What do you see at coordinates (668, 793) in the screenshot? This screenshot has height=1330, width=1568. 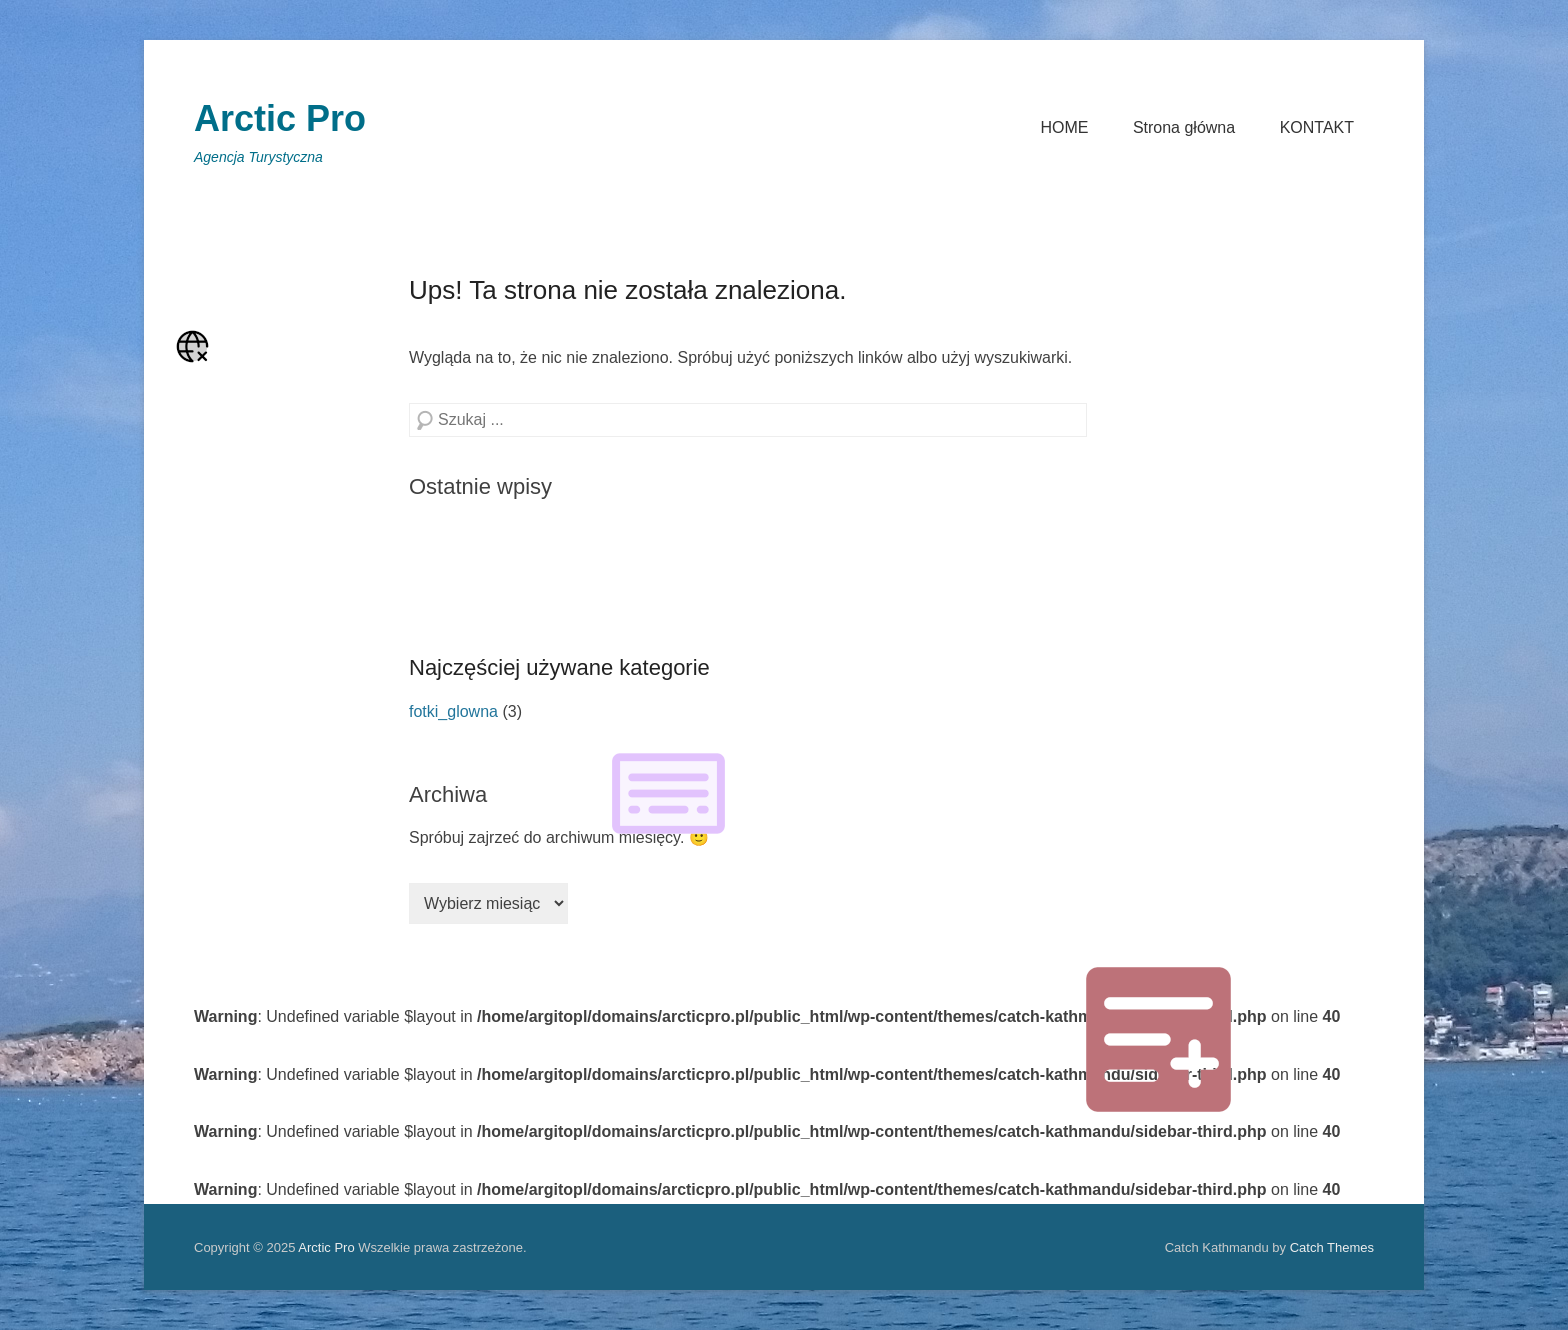 I see `open on-screen keyboard` at bounding box center [668, 793].